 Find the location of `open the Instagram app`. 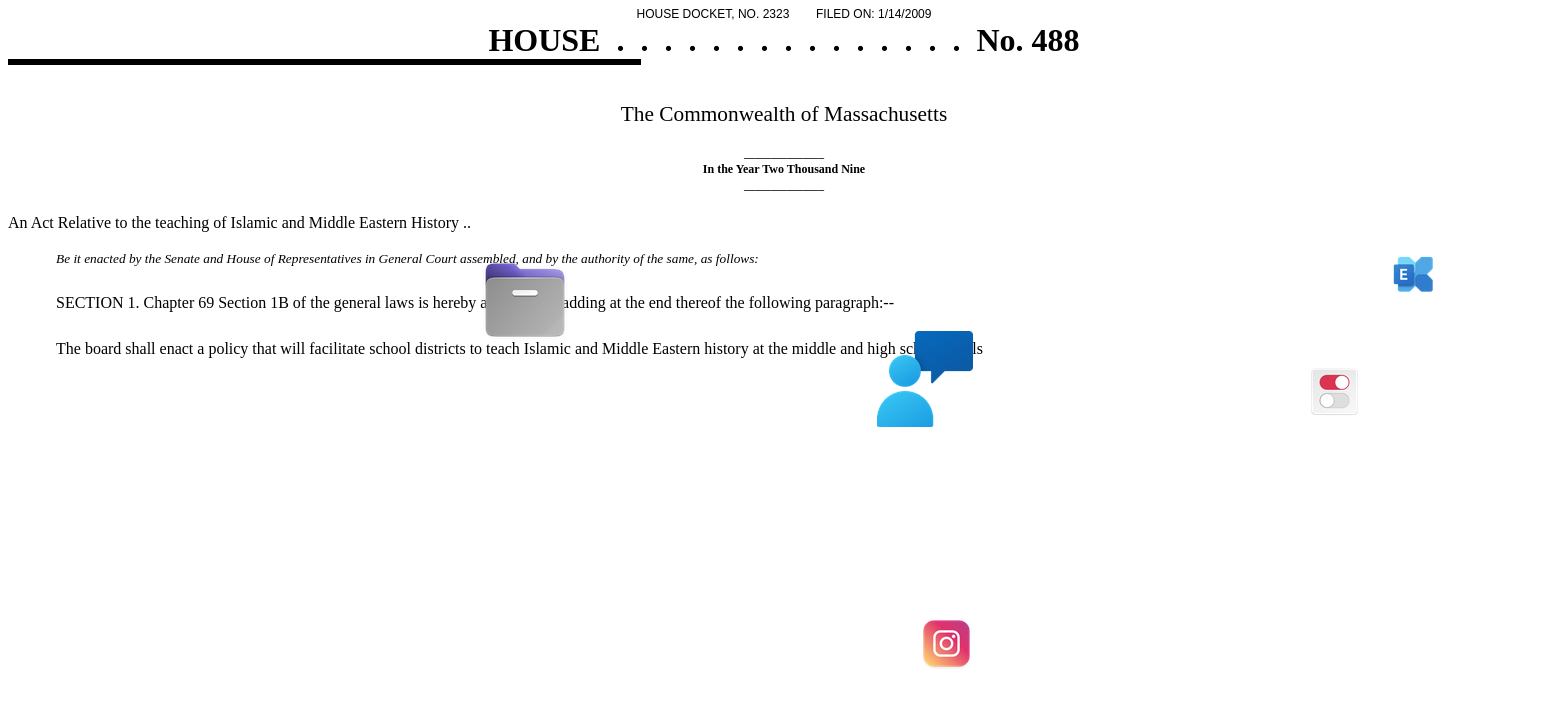

open the Instagram app is located at coordinates (946, 643).